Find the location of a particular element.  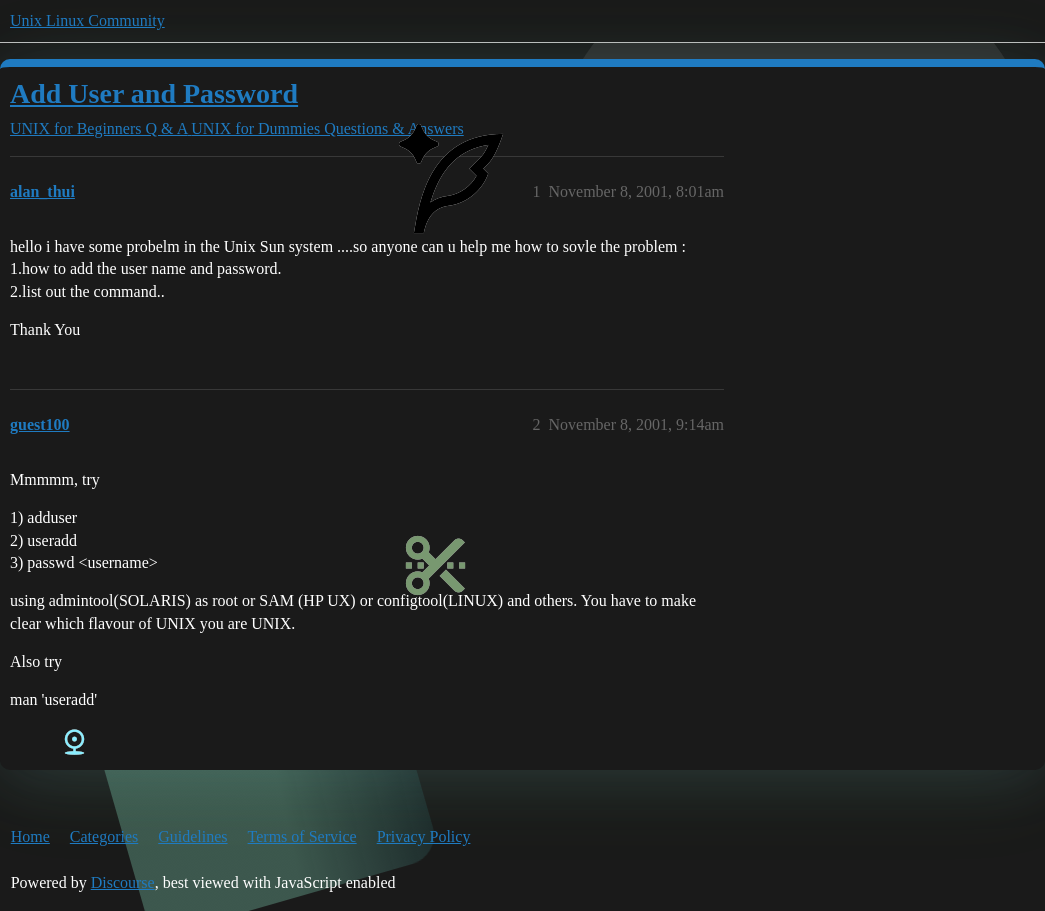

compose with AI writing assistance is located at coordinates (458, 183).